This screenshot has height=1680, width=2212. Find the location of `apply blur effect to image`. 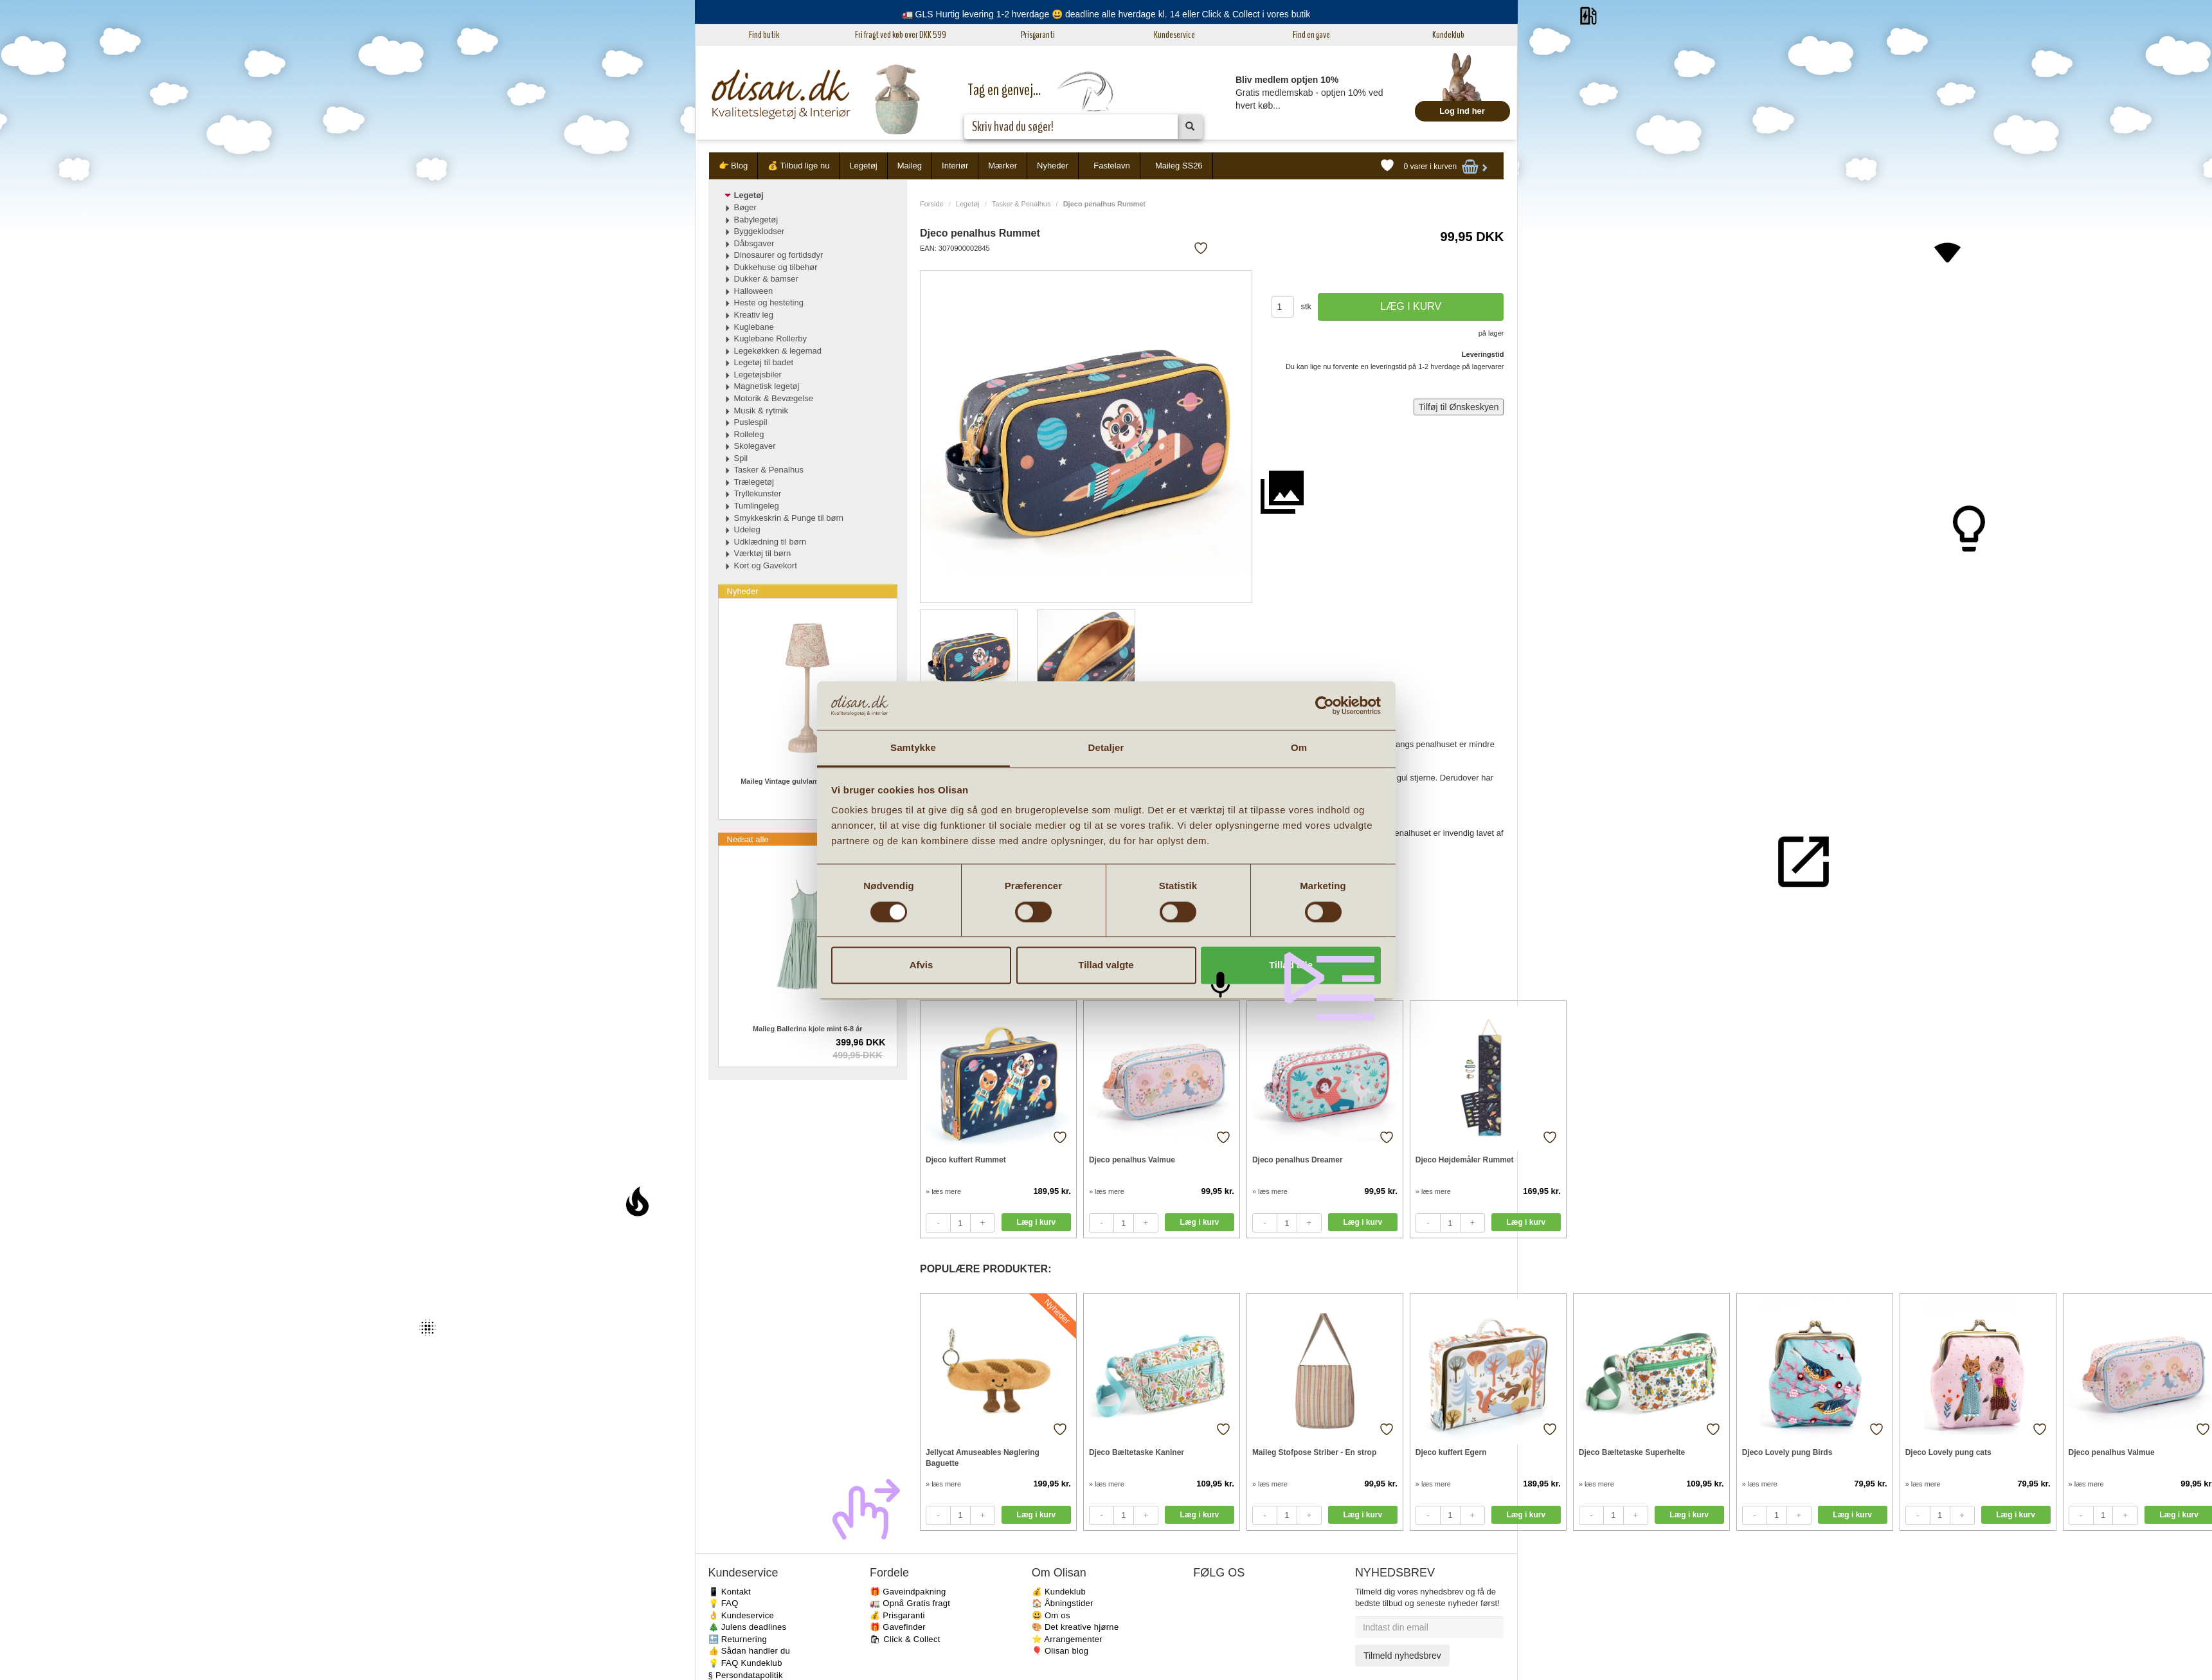

apply blur effect to image is located at coordinates (427, 1328).